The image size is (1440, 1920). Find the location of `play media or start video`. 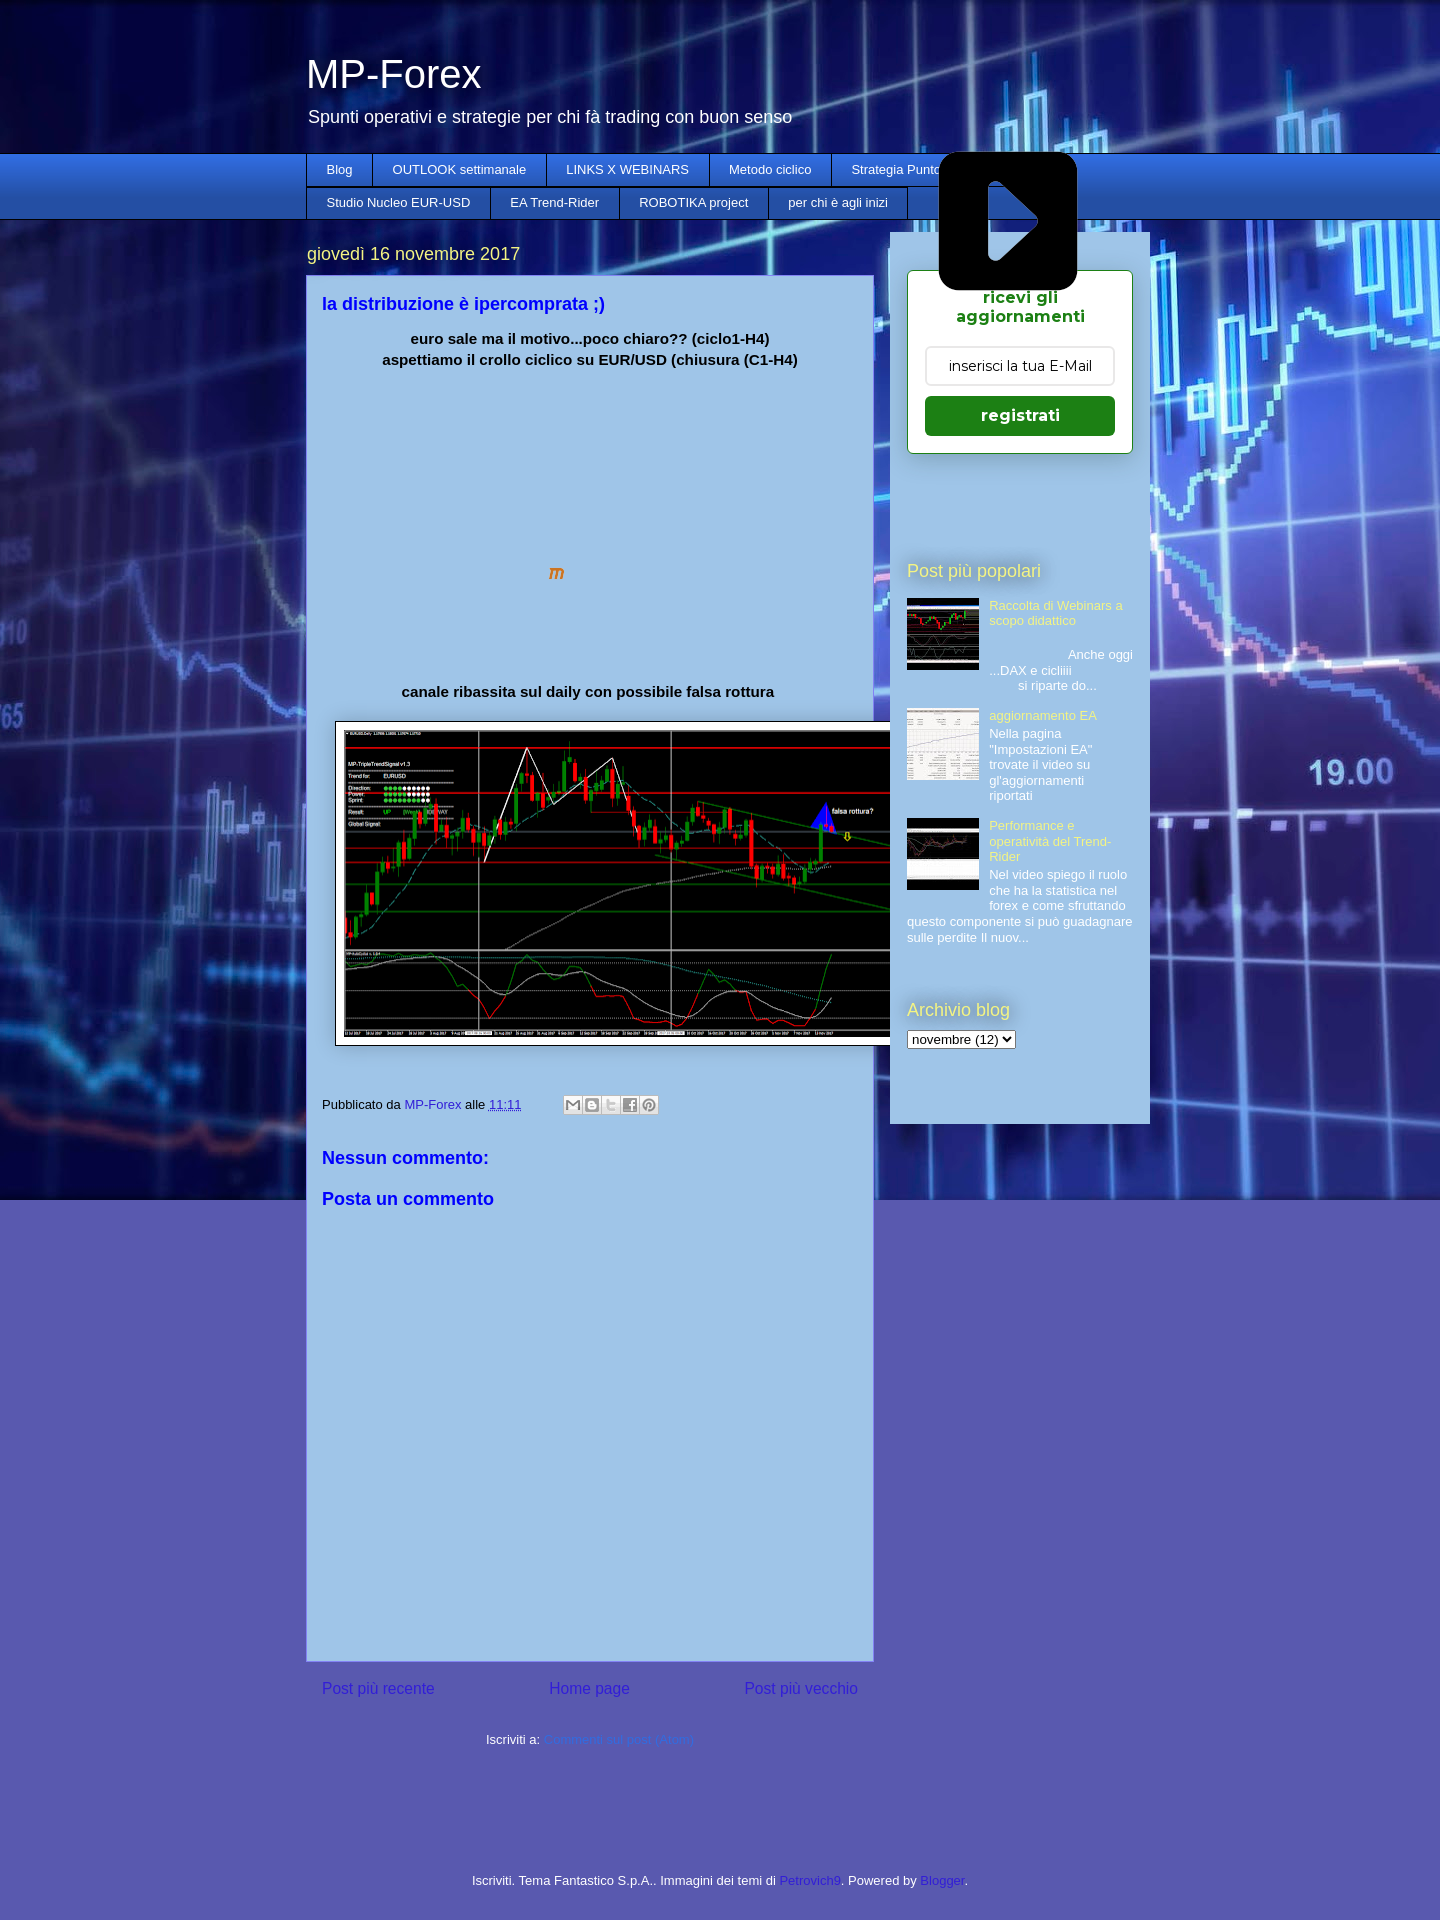

play media or start video is located at coordinates (1008, 221).